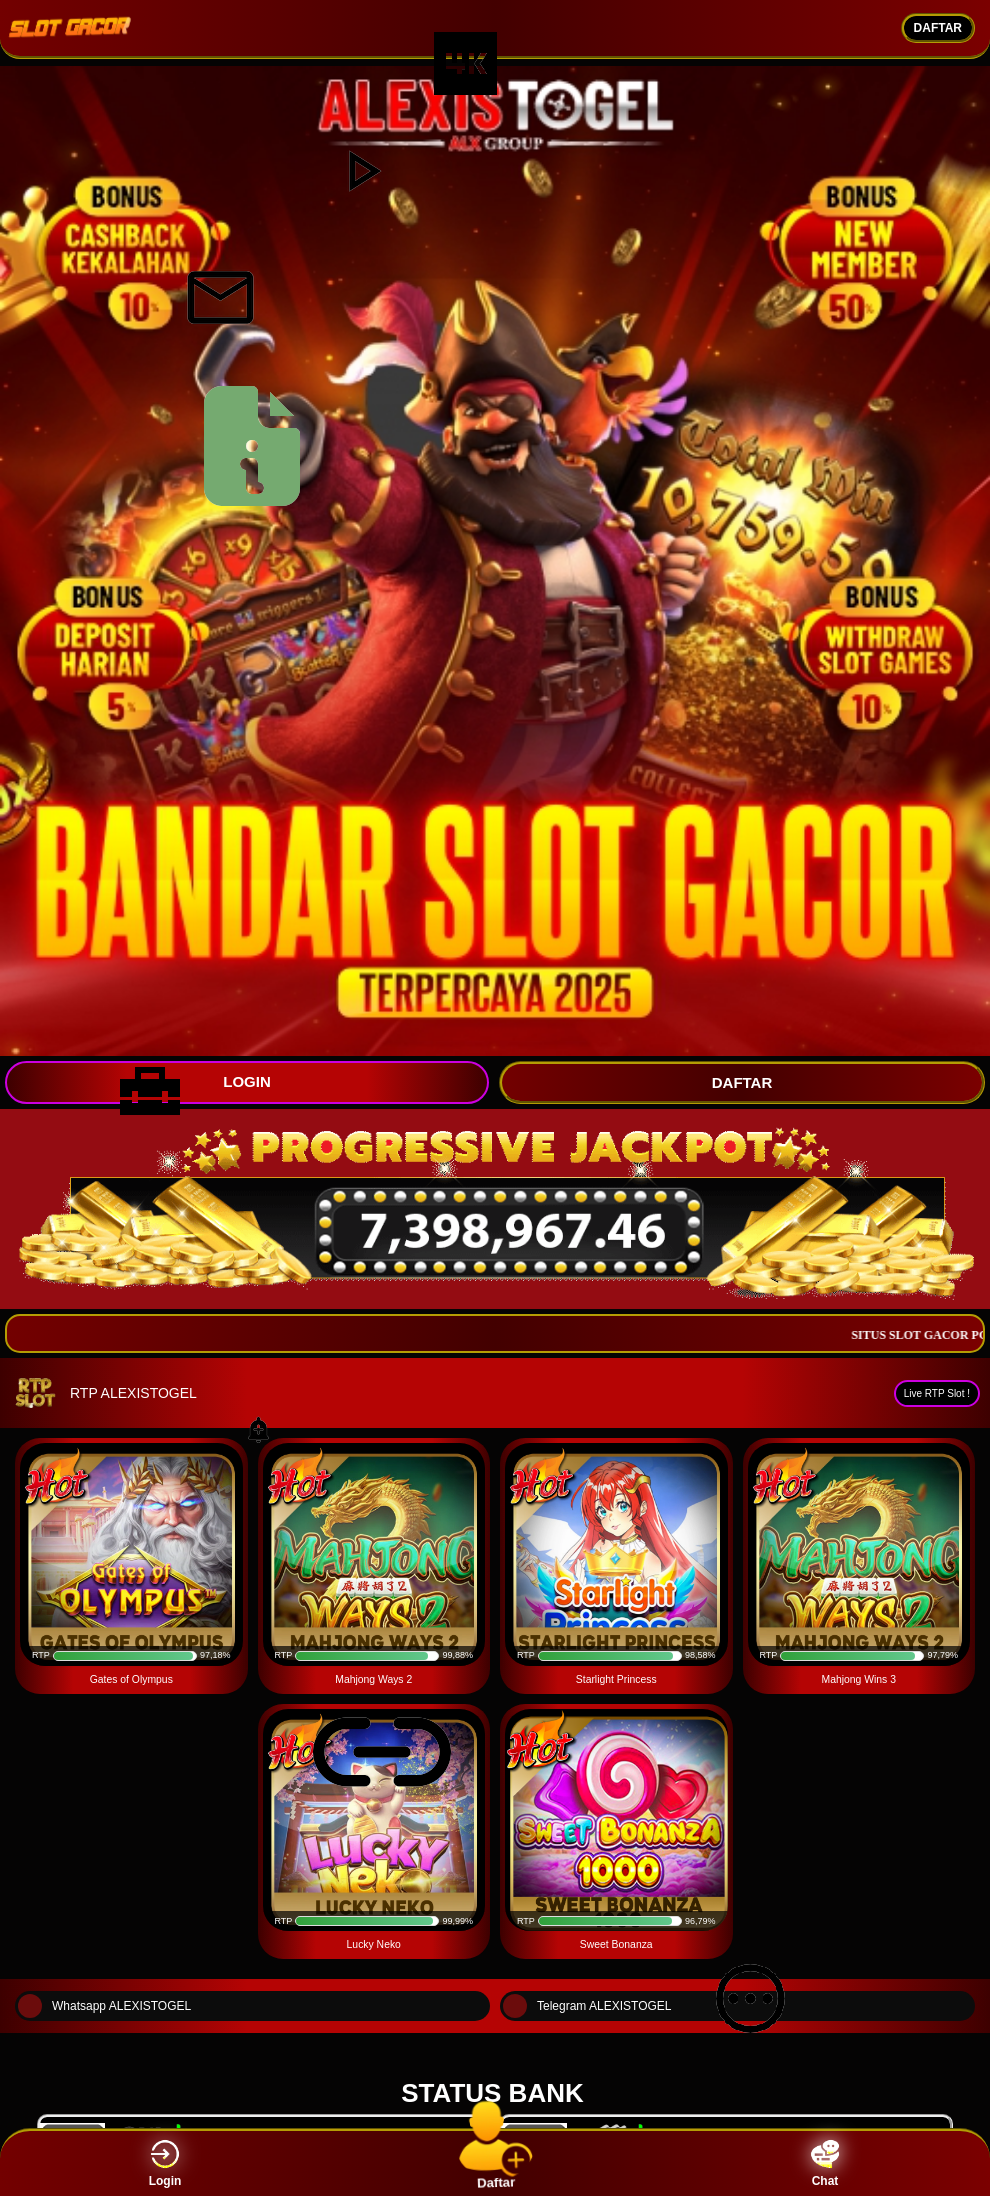 The width and height of the screenshot is (990, 2196). I want to click on play media content, so click(361, 171).